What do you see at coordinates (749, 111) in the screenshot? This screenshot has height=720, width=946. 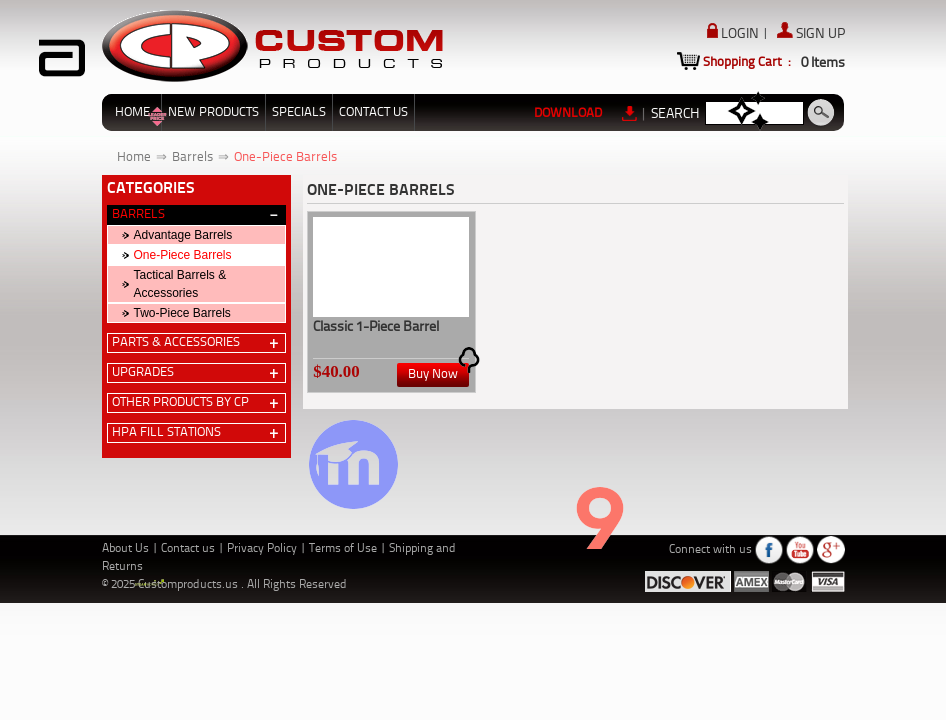 I see `indicates AI-generated or enhanced content` at bounding box center [749, 111].